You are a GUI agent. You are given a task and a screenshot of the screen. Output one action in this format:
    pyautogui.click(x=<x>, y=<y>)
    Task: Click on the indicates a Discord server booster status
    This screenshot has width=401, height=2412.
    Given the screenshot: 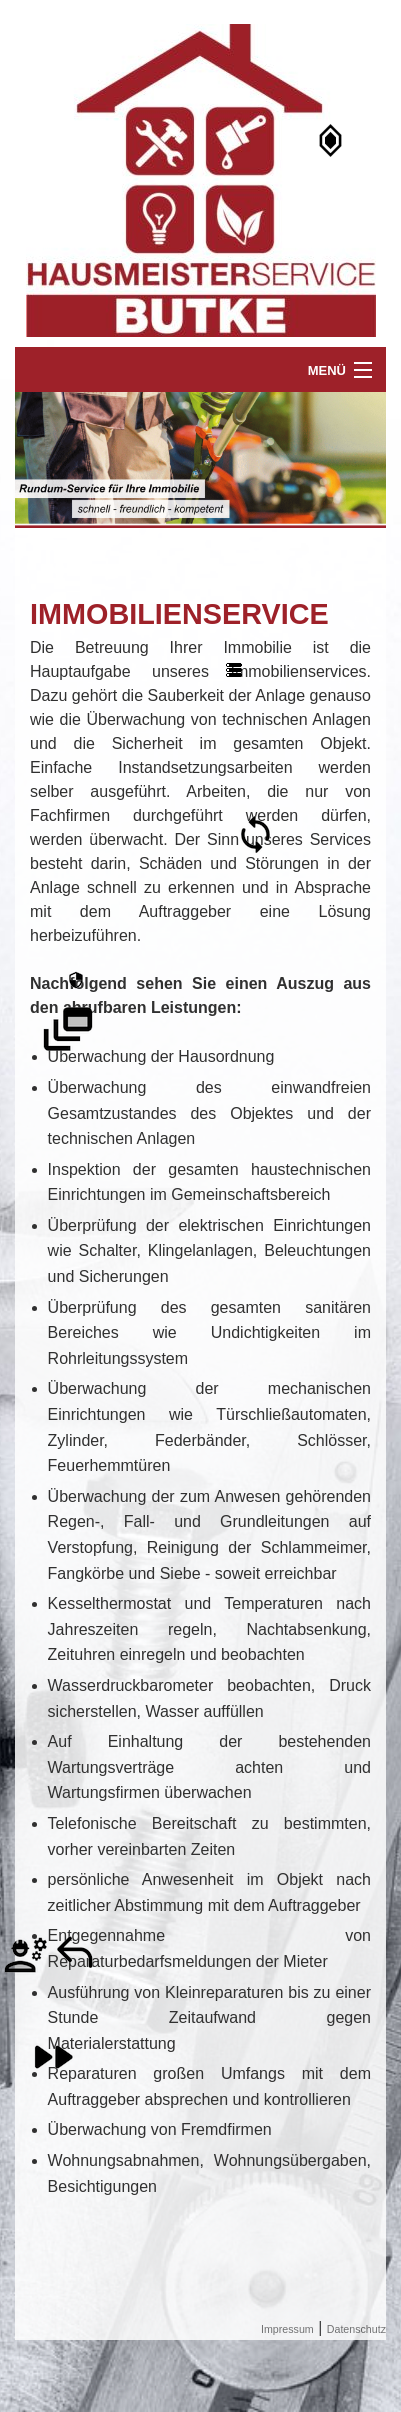 What is the action you would take?
    pyautogui.click(x=330, y=140)
    